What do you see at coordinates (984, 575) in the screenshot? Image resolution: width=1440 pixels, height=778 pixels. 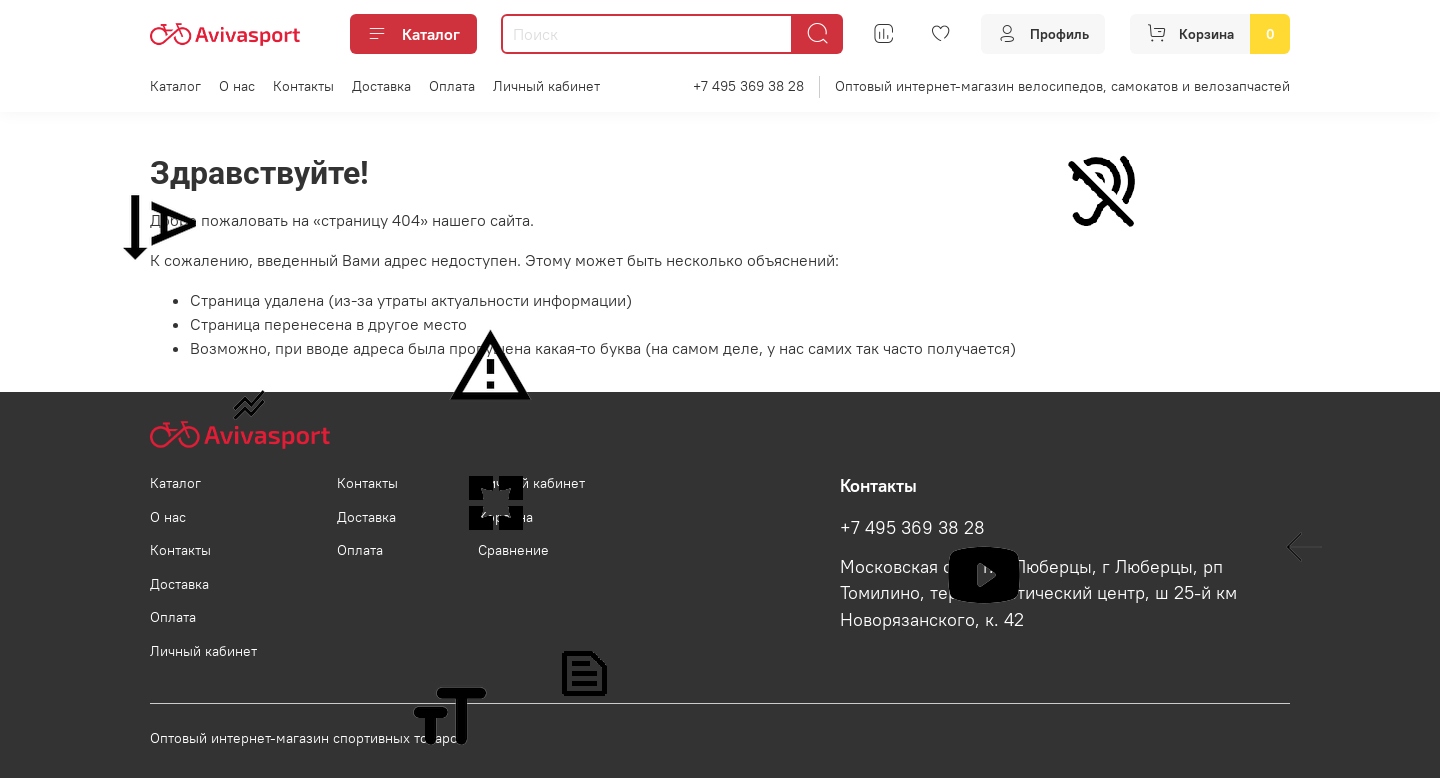 I see `open YouTube app` at bounding box center [984, 575].